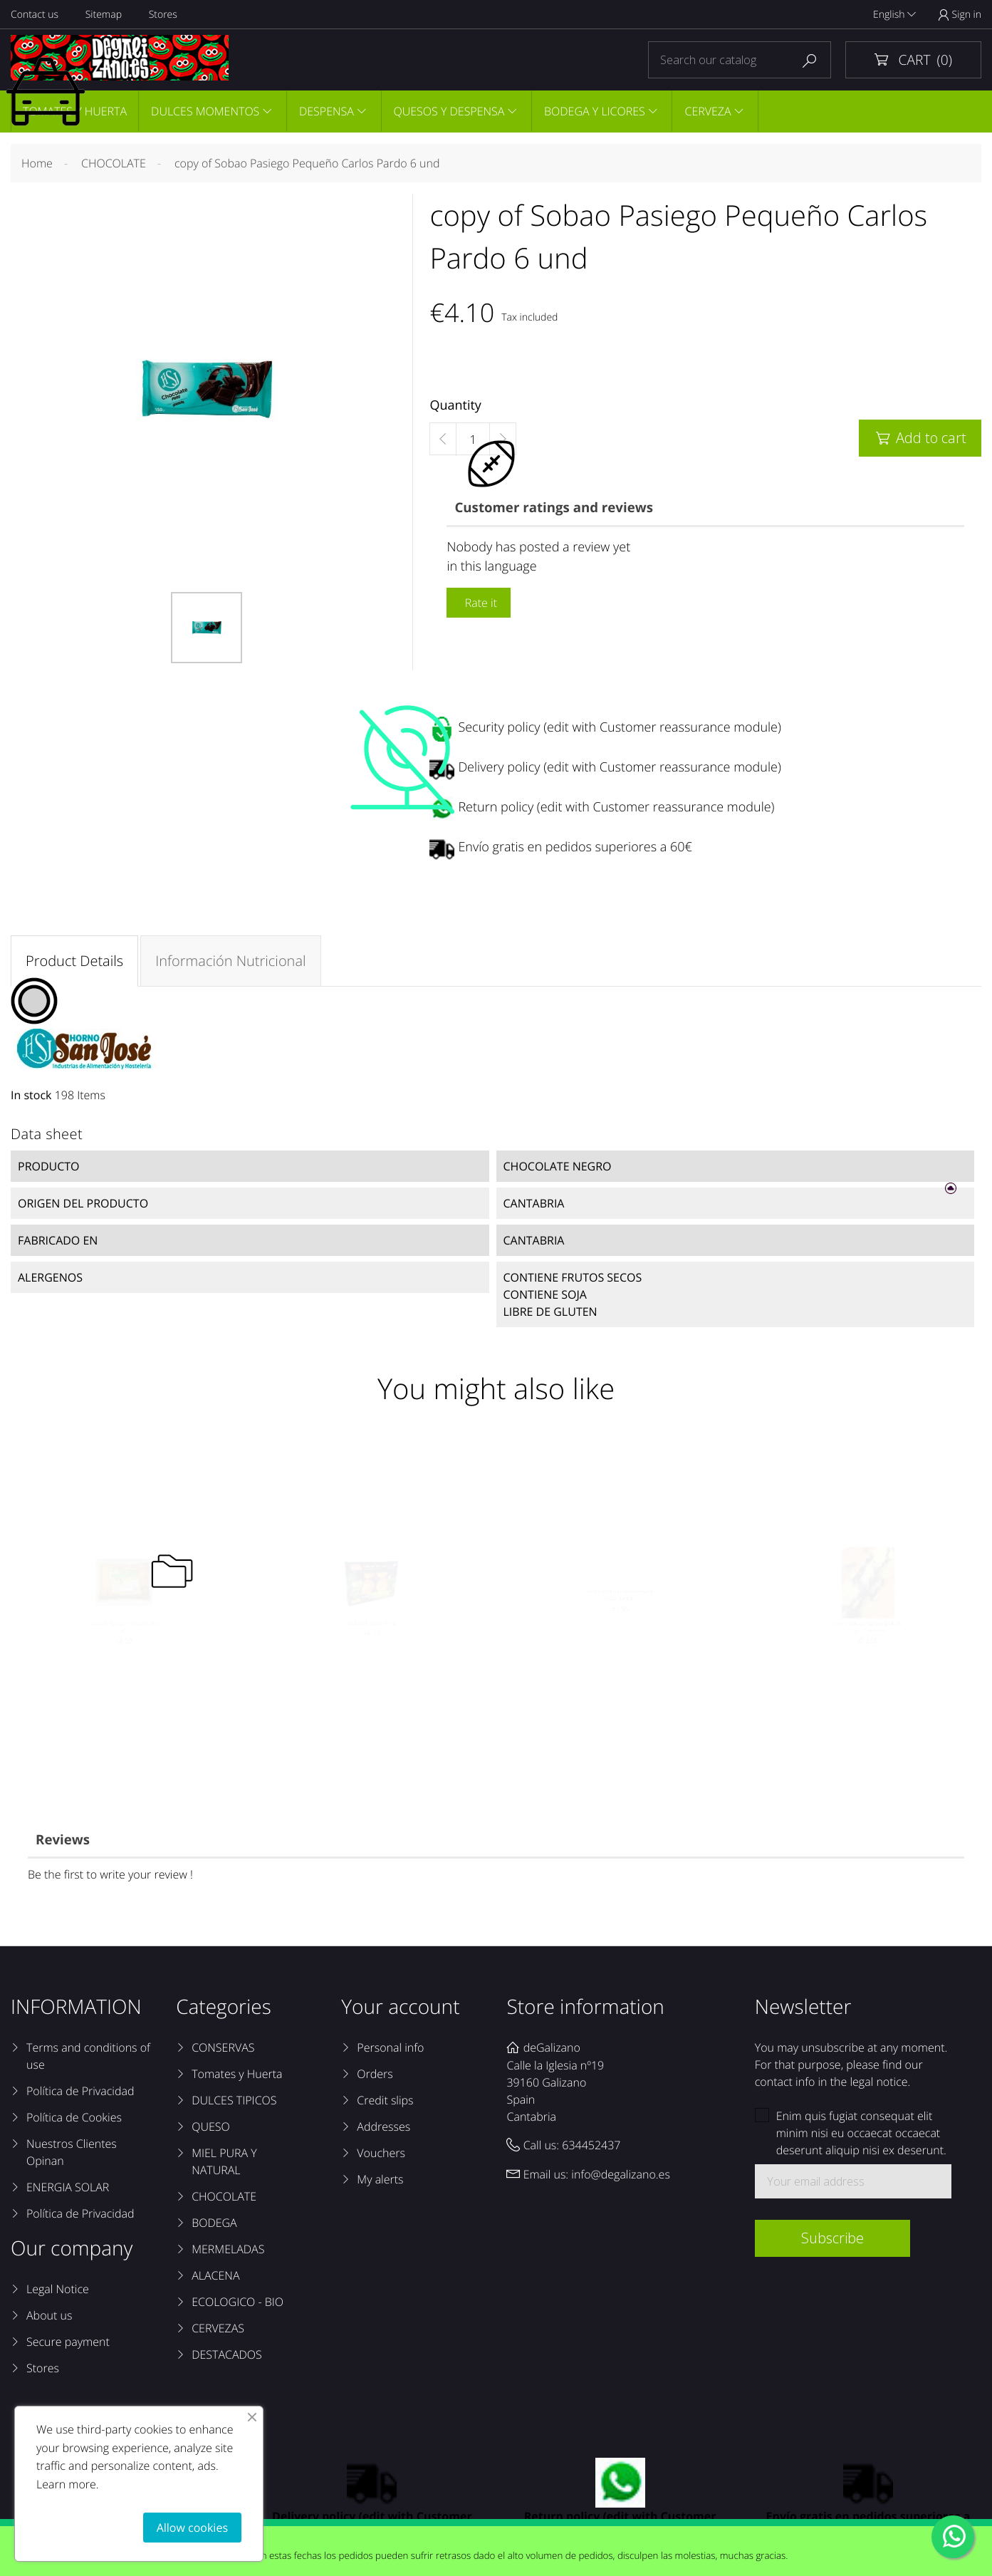 Image resolution: width=992 pixels, height=2576 pixels. What do you see at coordinates (407, 762) in the screenshot?
I see `webcam is disabled or turned off` at bounding box center [407, 762].